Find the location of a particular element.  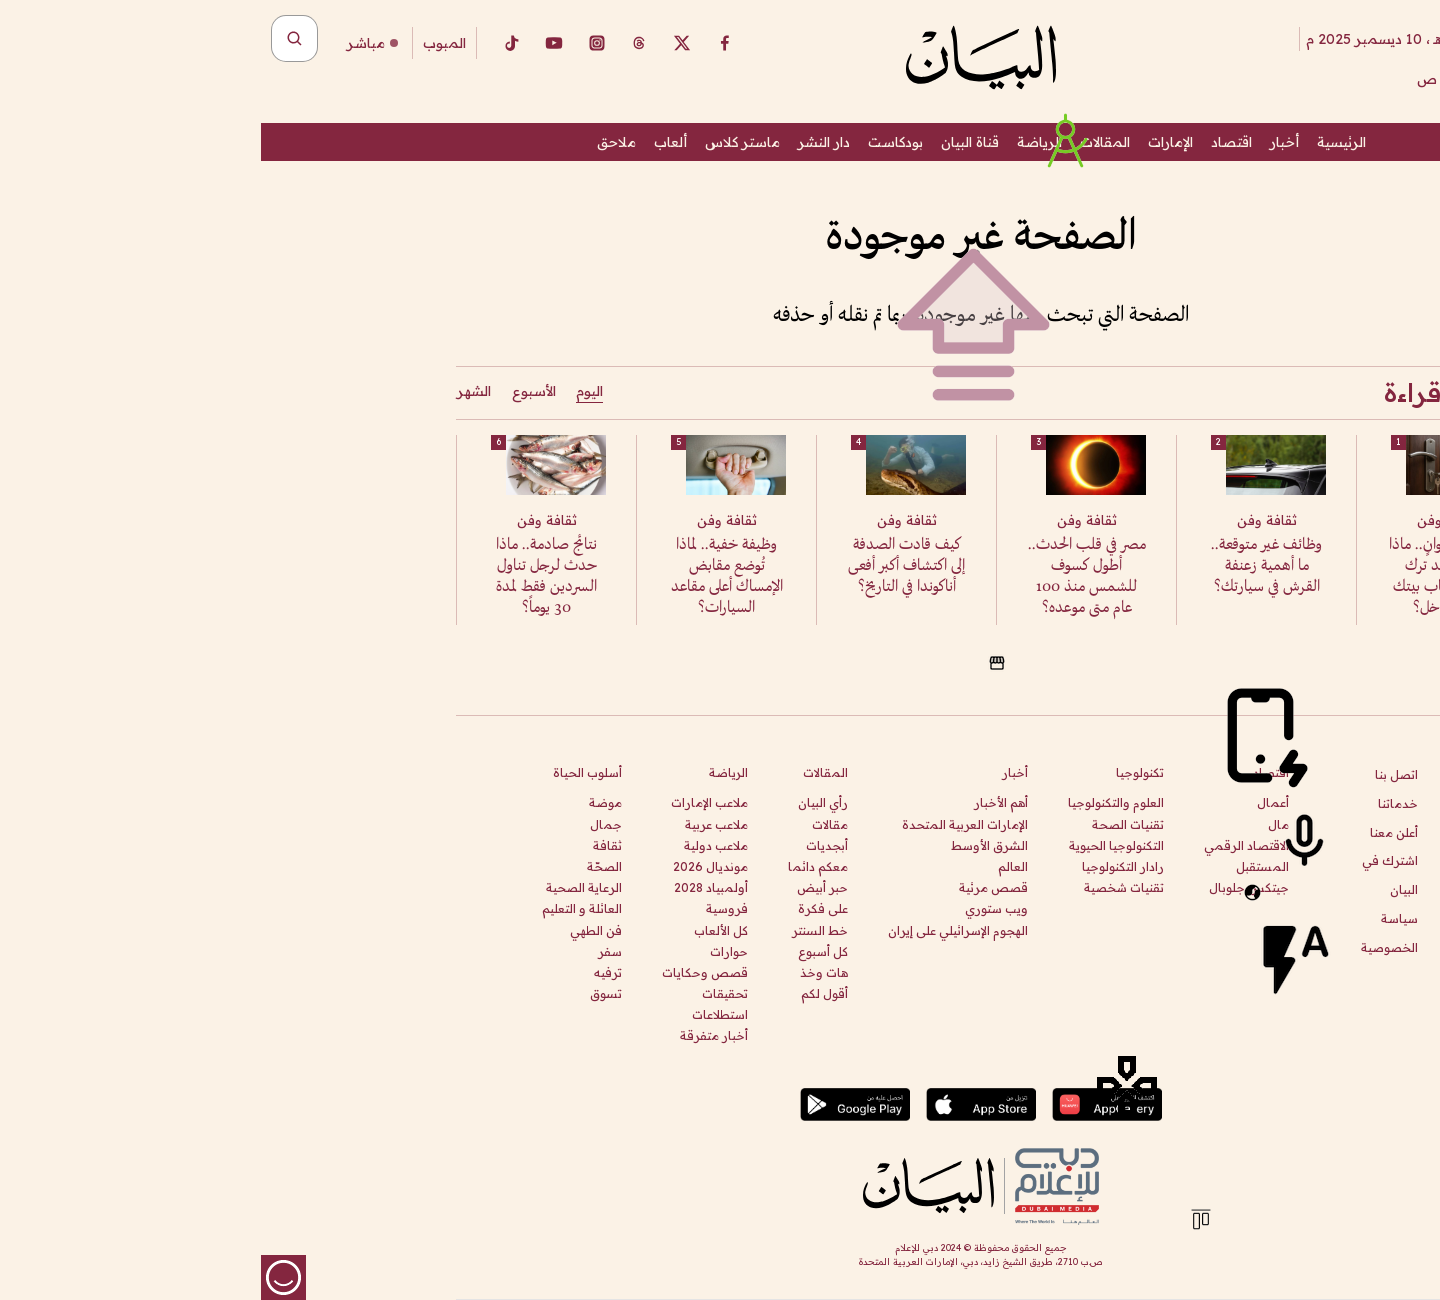

upload multiple files or items is located at coordinates (973, 330).